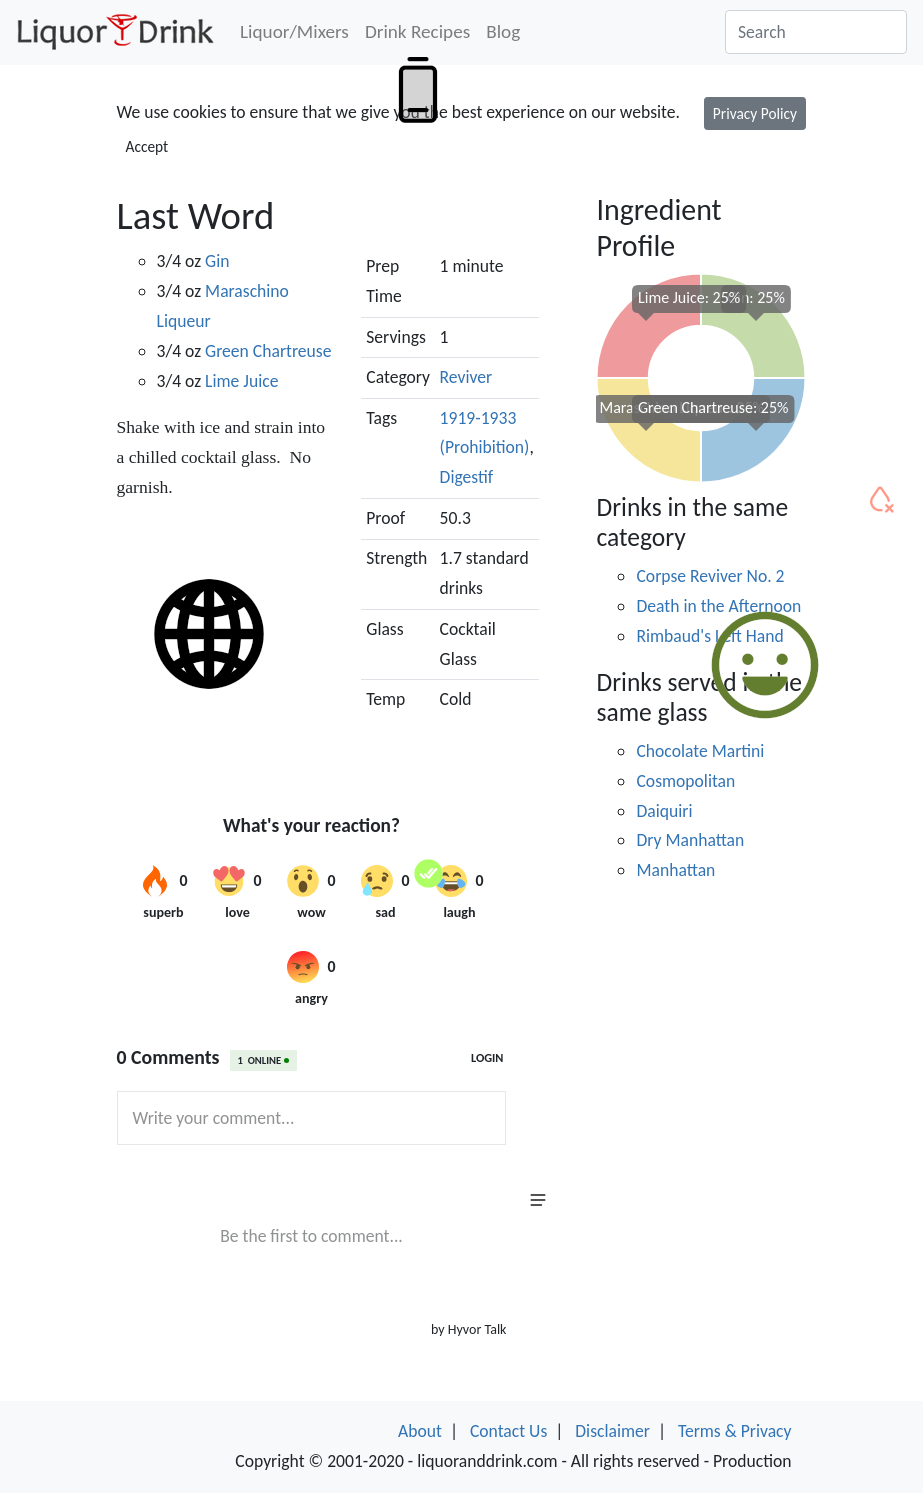 The image size is (923, 1493). I want to click on justify text alignment, so click(538, 1200).